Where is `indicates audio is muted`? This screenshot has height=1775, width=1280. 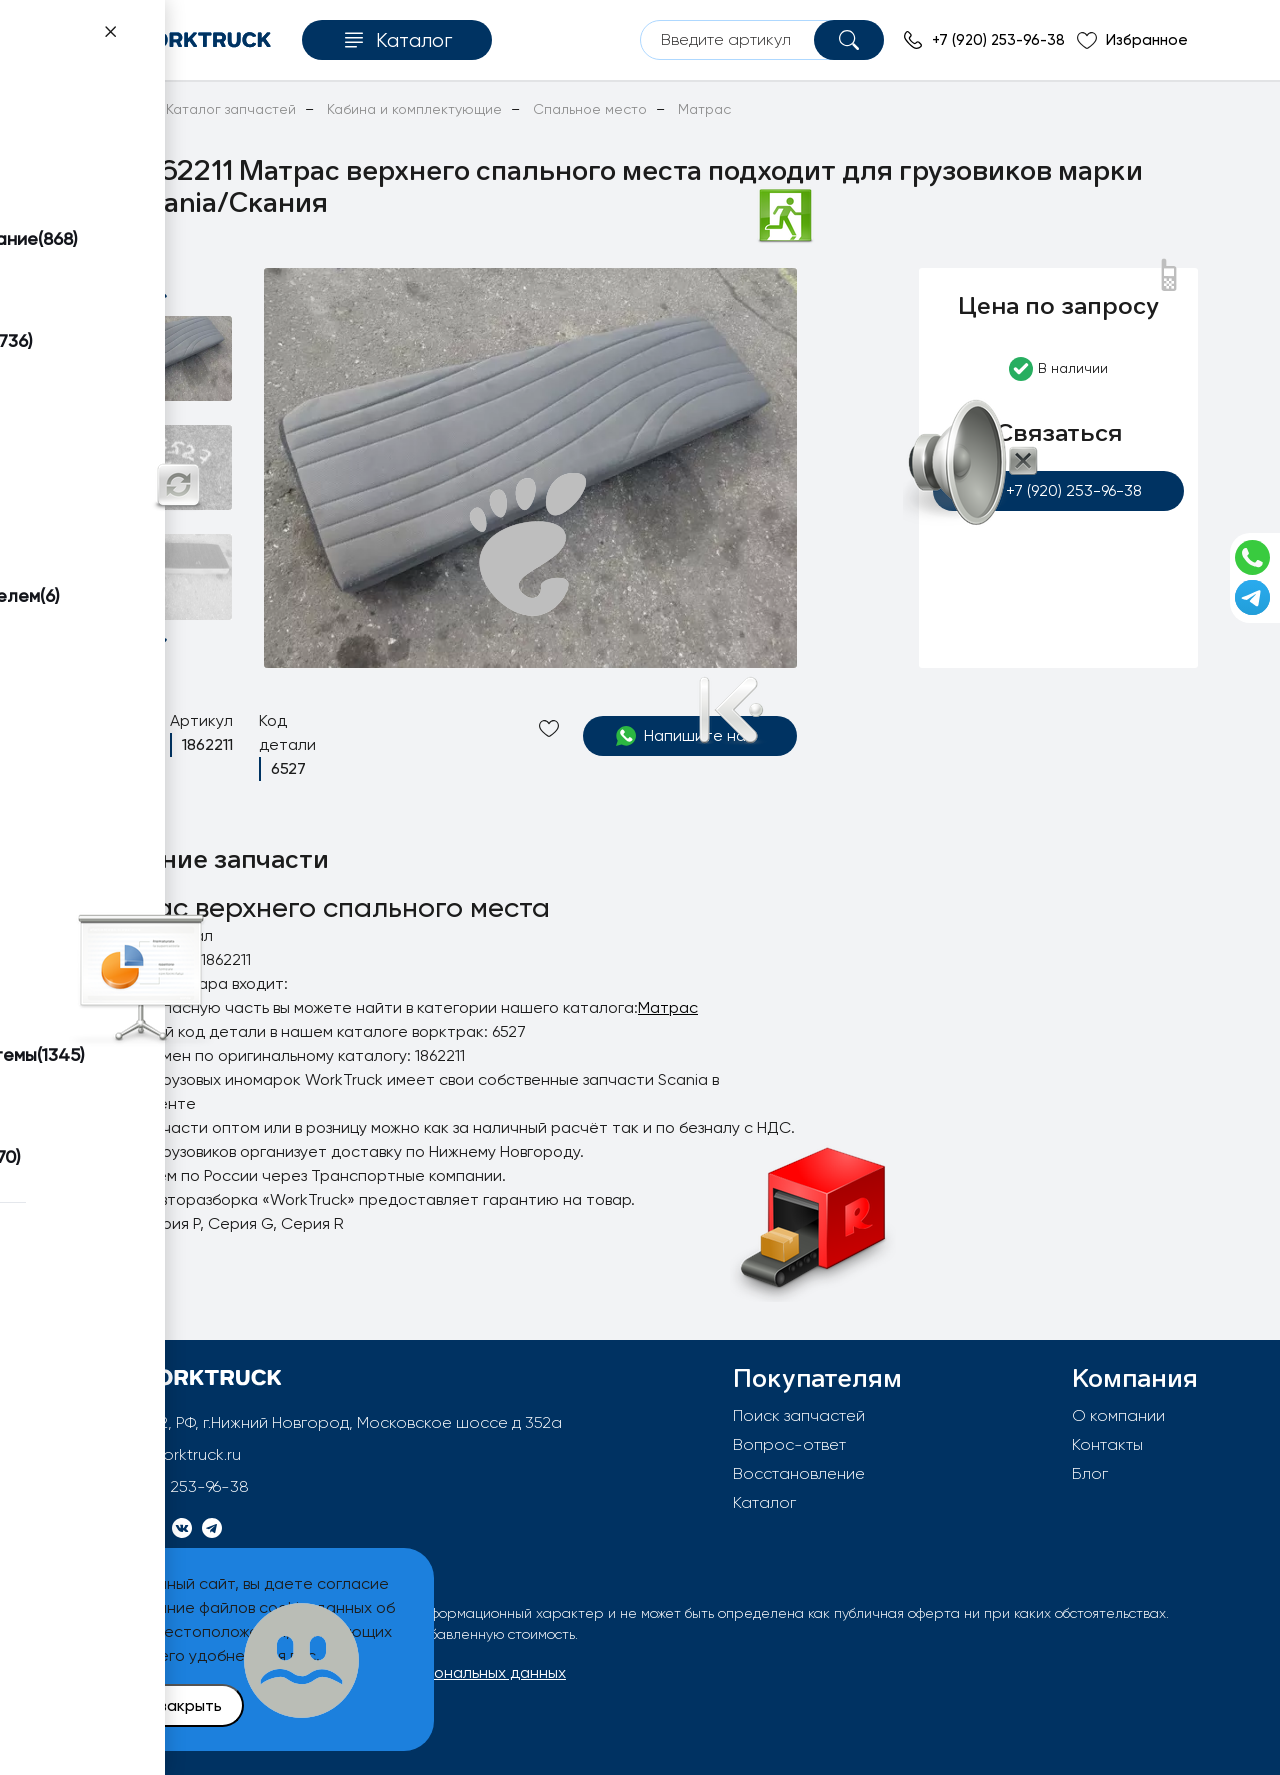
indicates audio is muted is located at coordinates (971, 462).